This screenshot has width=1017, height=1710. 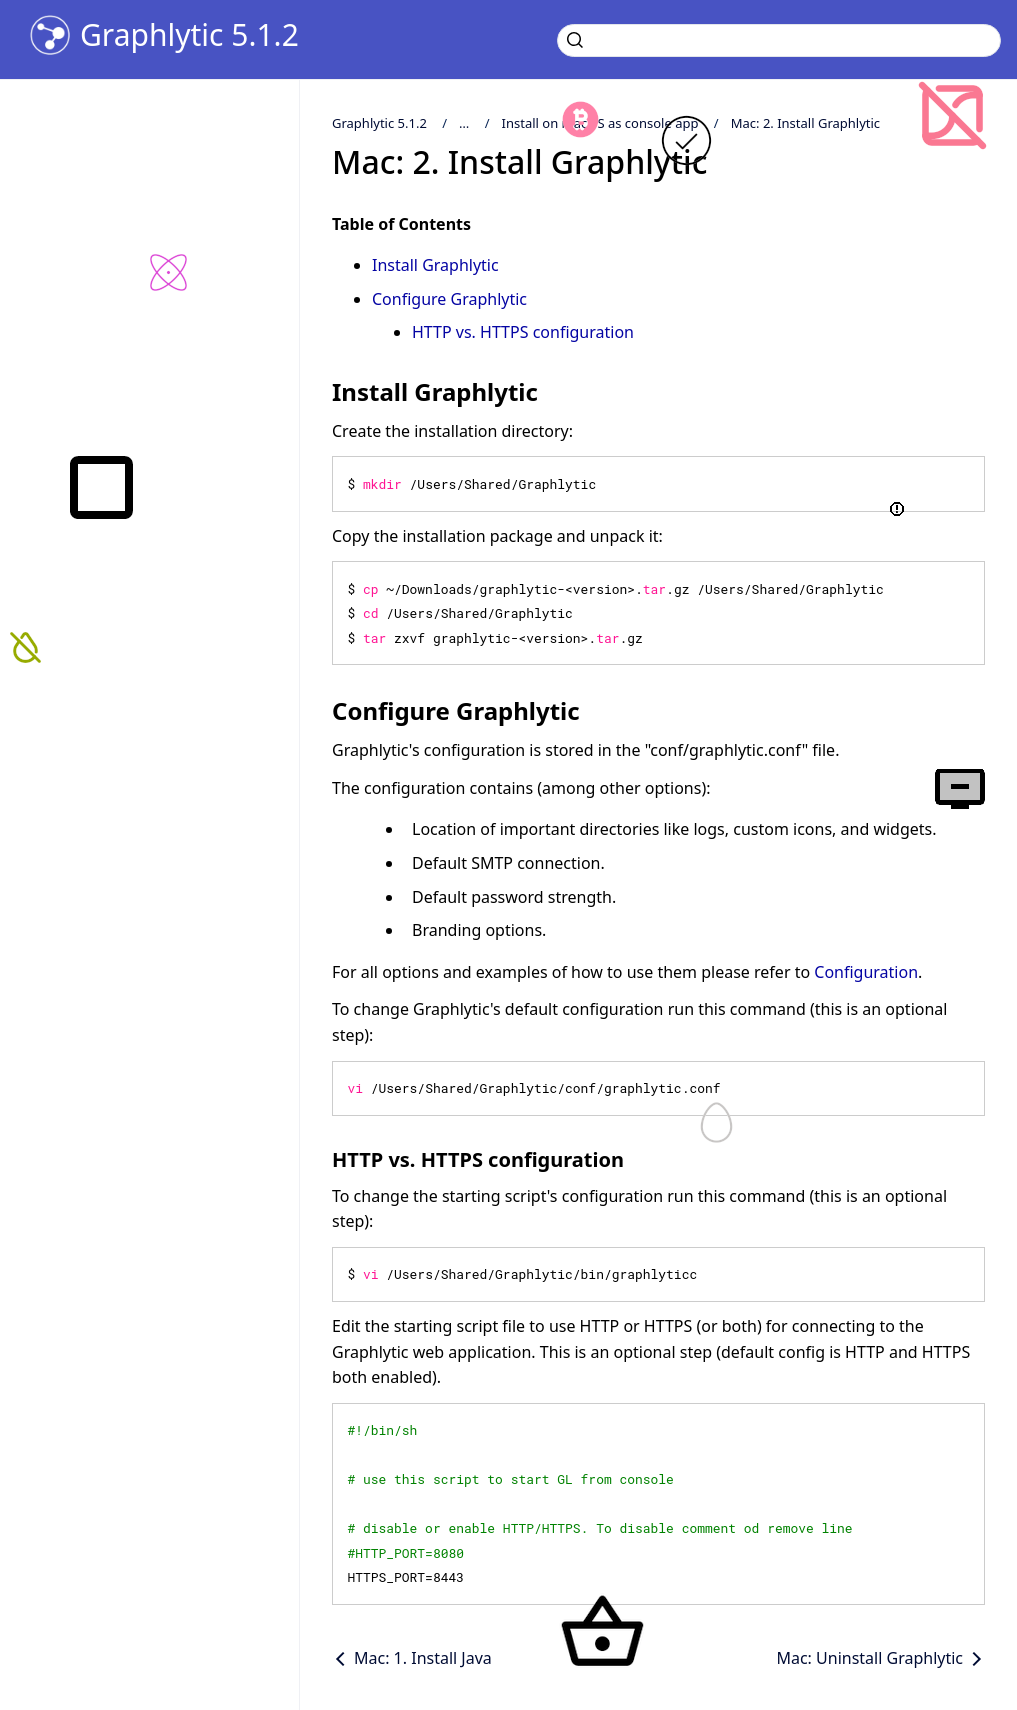 What do you see at coordinates (960, 789) in the screenshot?
I see `remove a video from your watch queue` at bounding box center [960, 789].